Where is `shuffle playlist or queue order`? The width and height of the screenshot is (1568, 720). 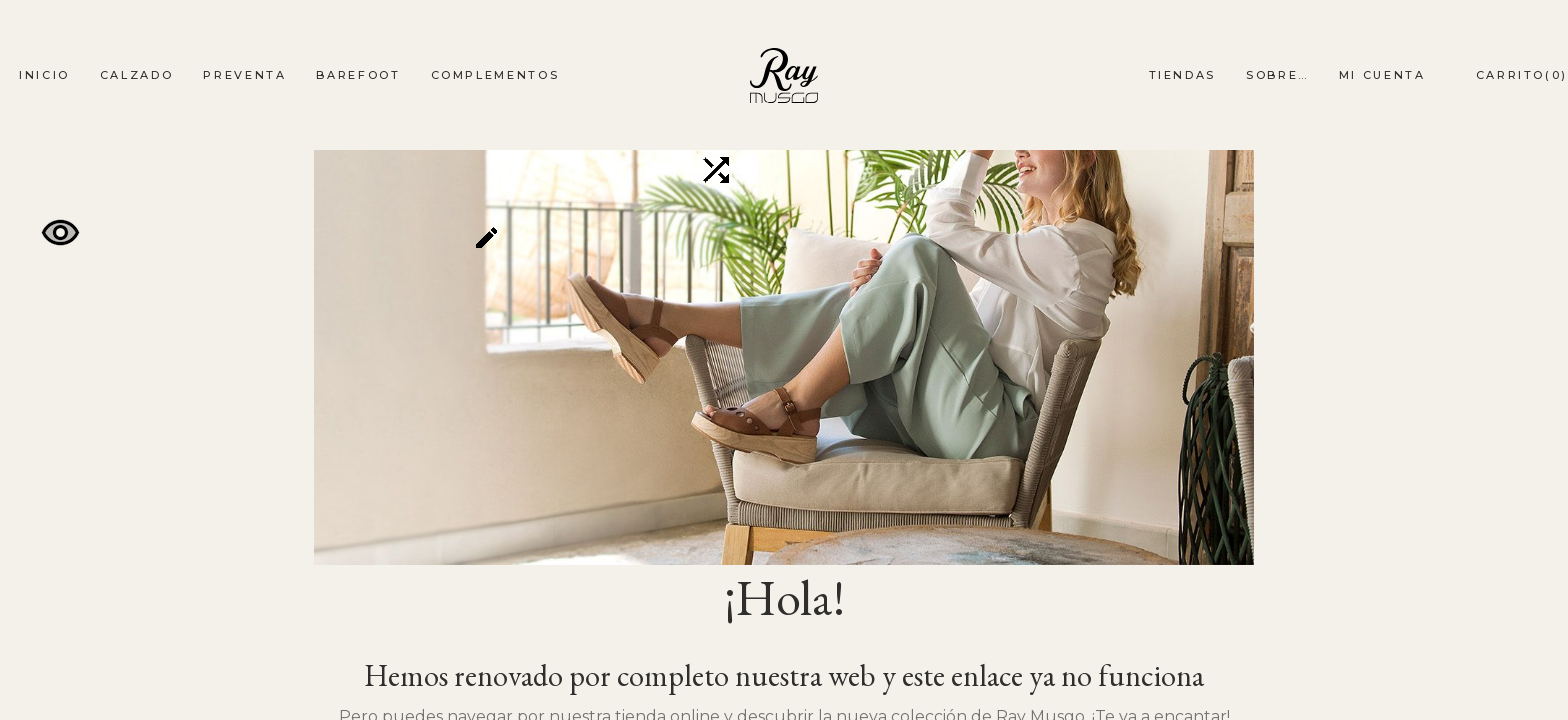 shuffle playlist or queue order is located at coordinates (716, 170).